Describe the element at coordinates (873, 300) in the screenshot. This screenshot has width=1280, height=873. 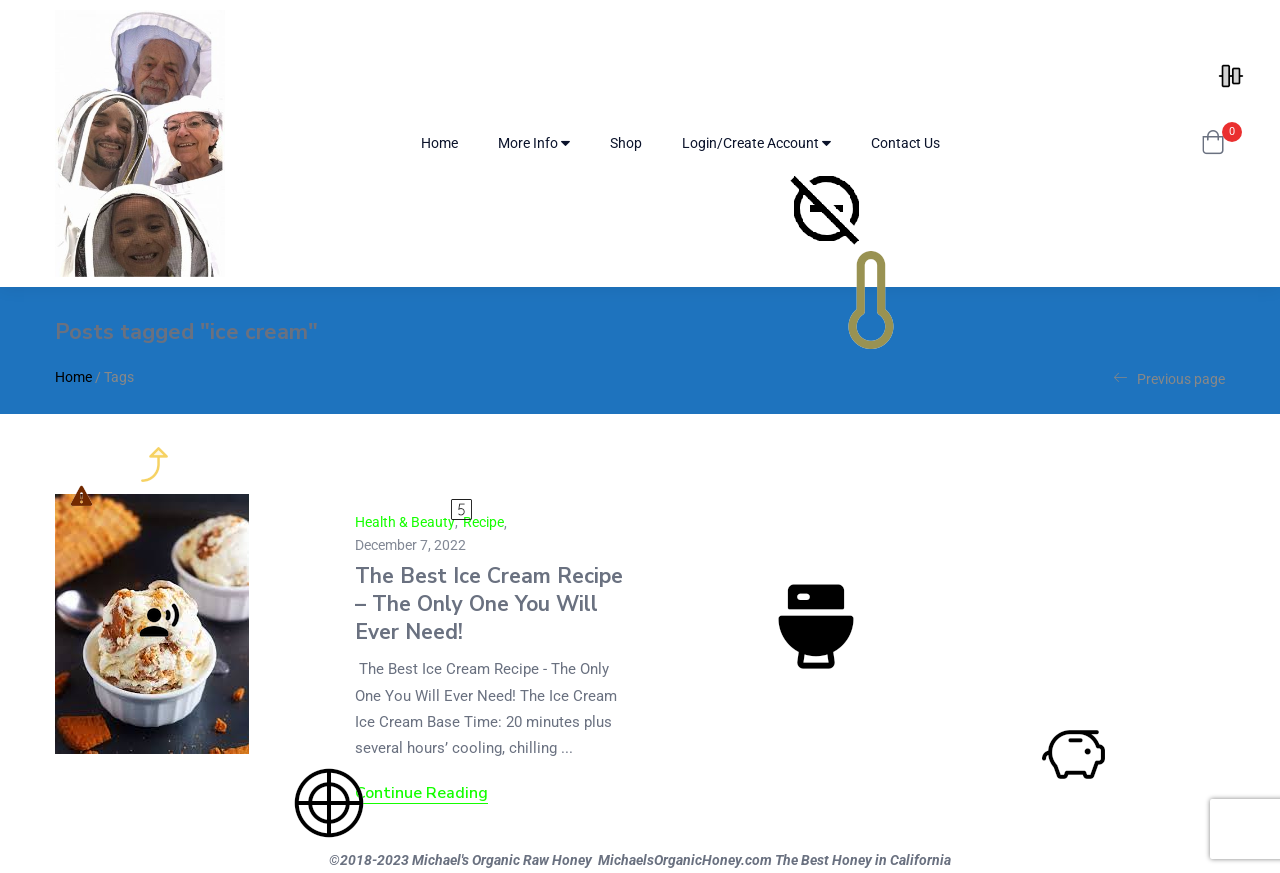
I see `view current temperature` at that location.